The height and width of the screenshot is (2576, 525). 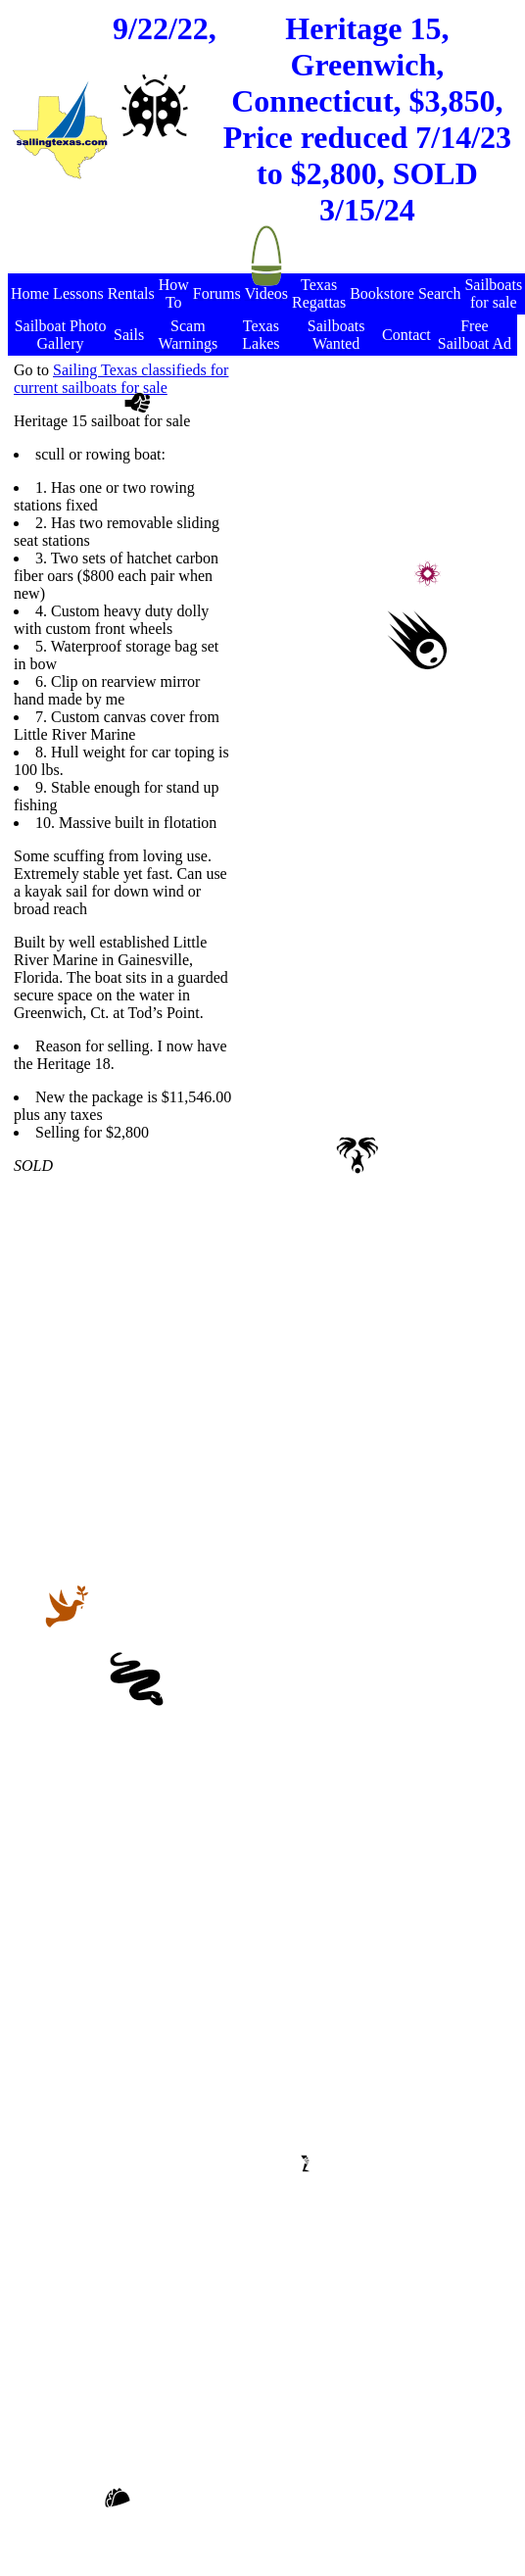 What do you see at coordinates (427, 573) in the screenshot?
I see `decorative design element or divider` at bounding box center [427, 573].